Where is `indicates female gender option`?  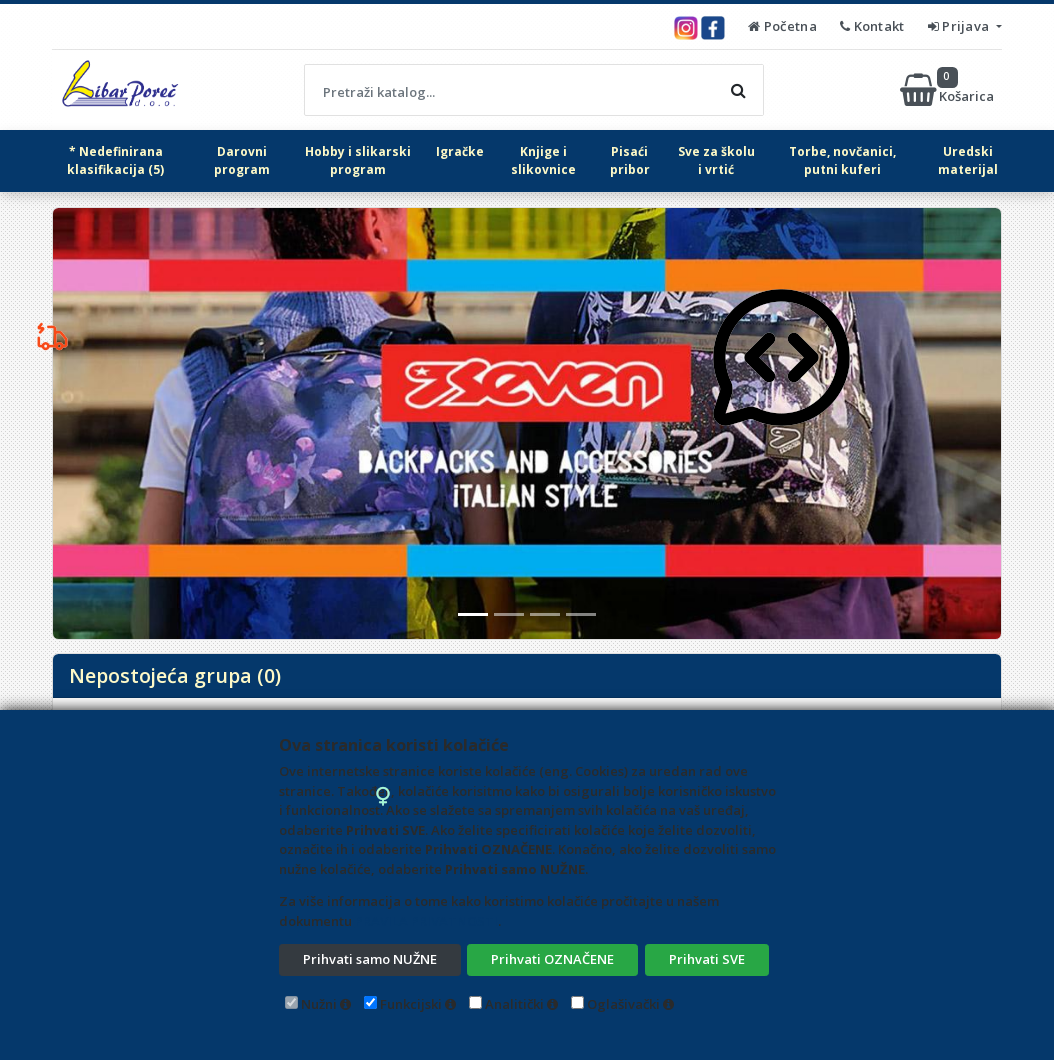 indicates female gender option is located at coordinates (383, 796).